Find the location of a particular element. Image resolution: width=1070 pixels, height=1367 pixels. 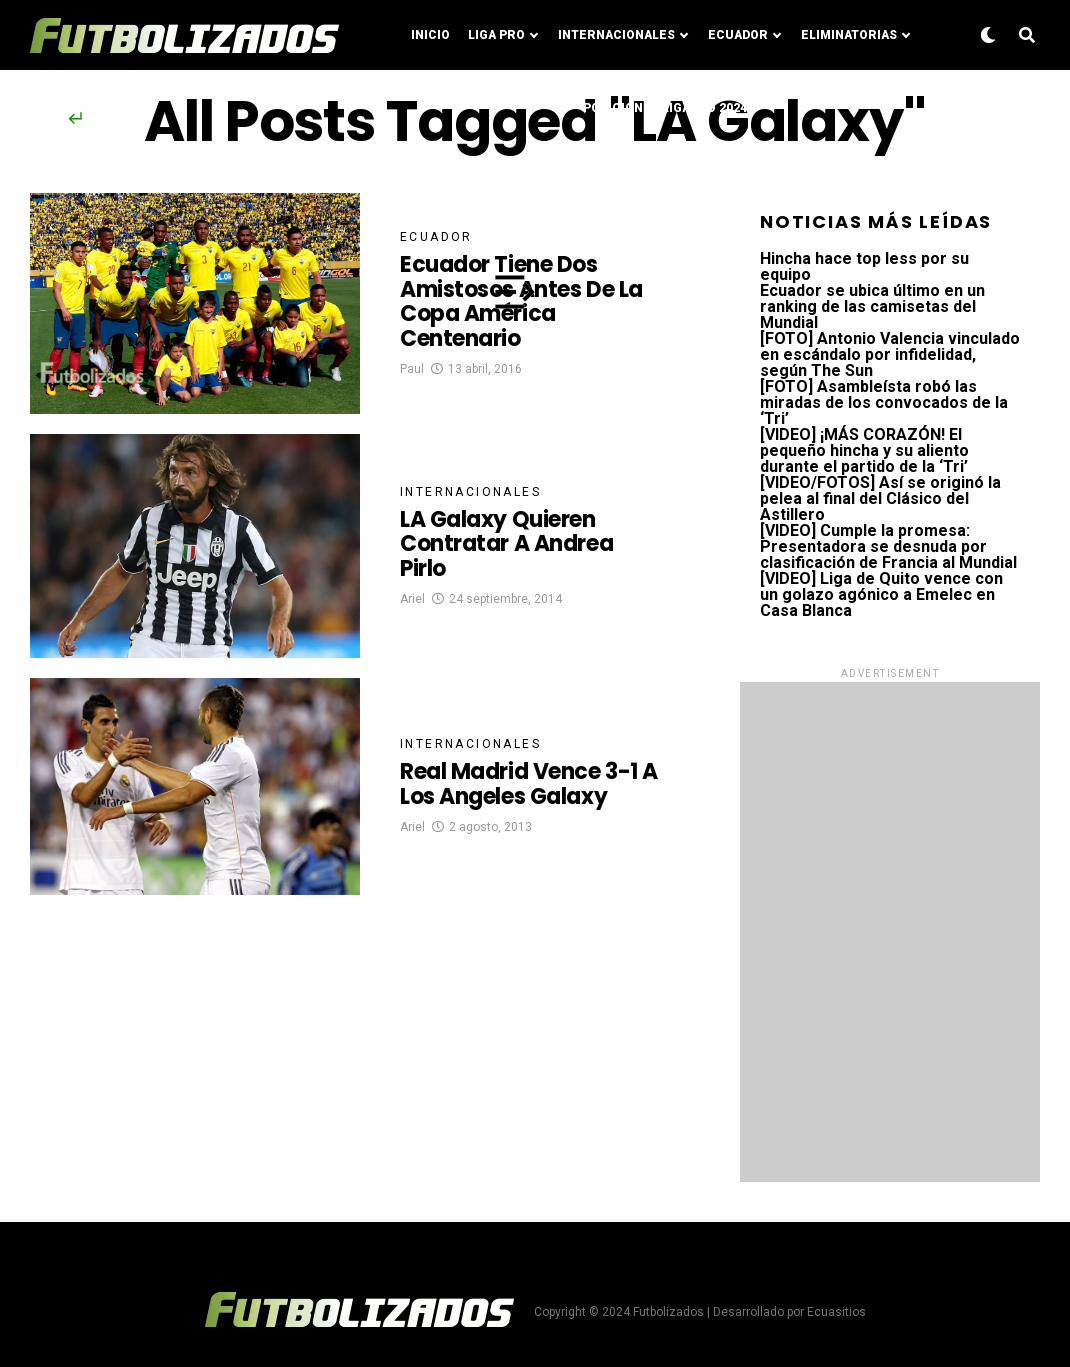

return or go back to previous step is located at coordinates (76, 118).